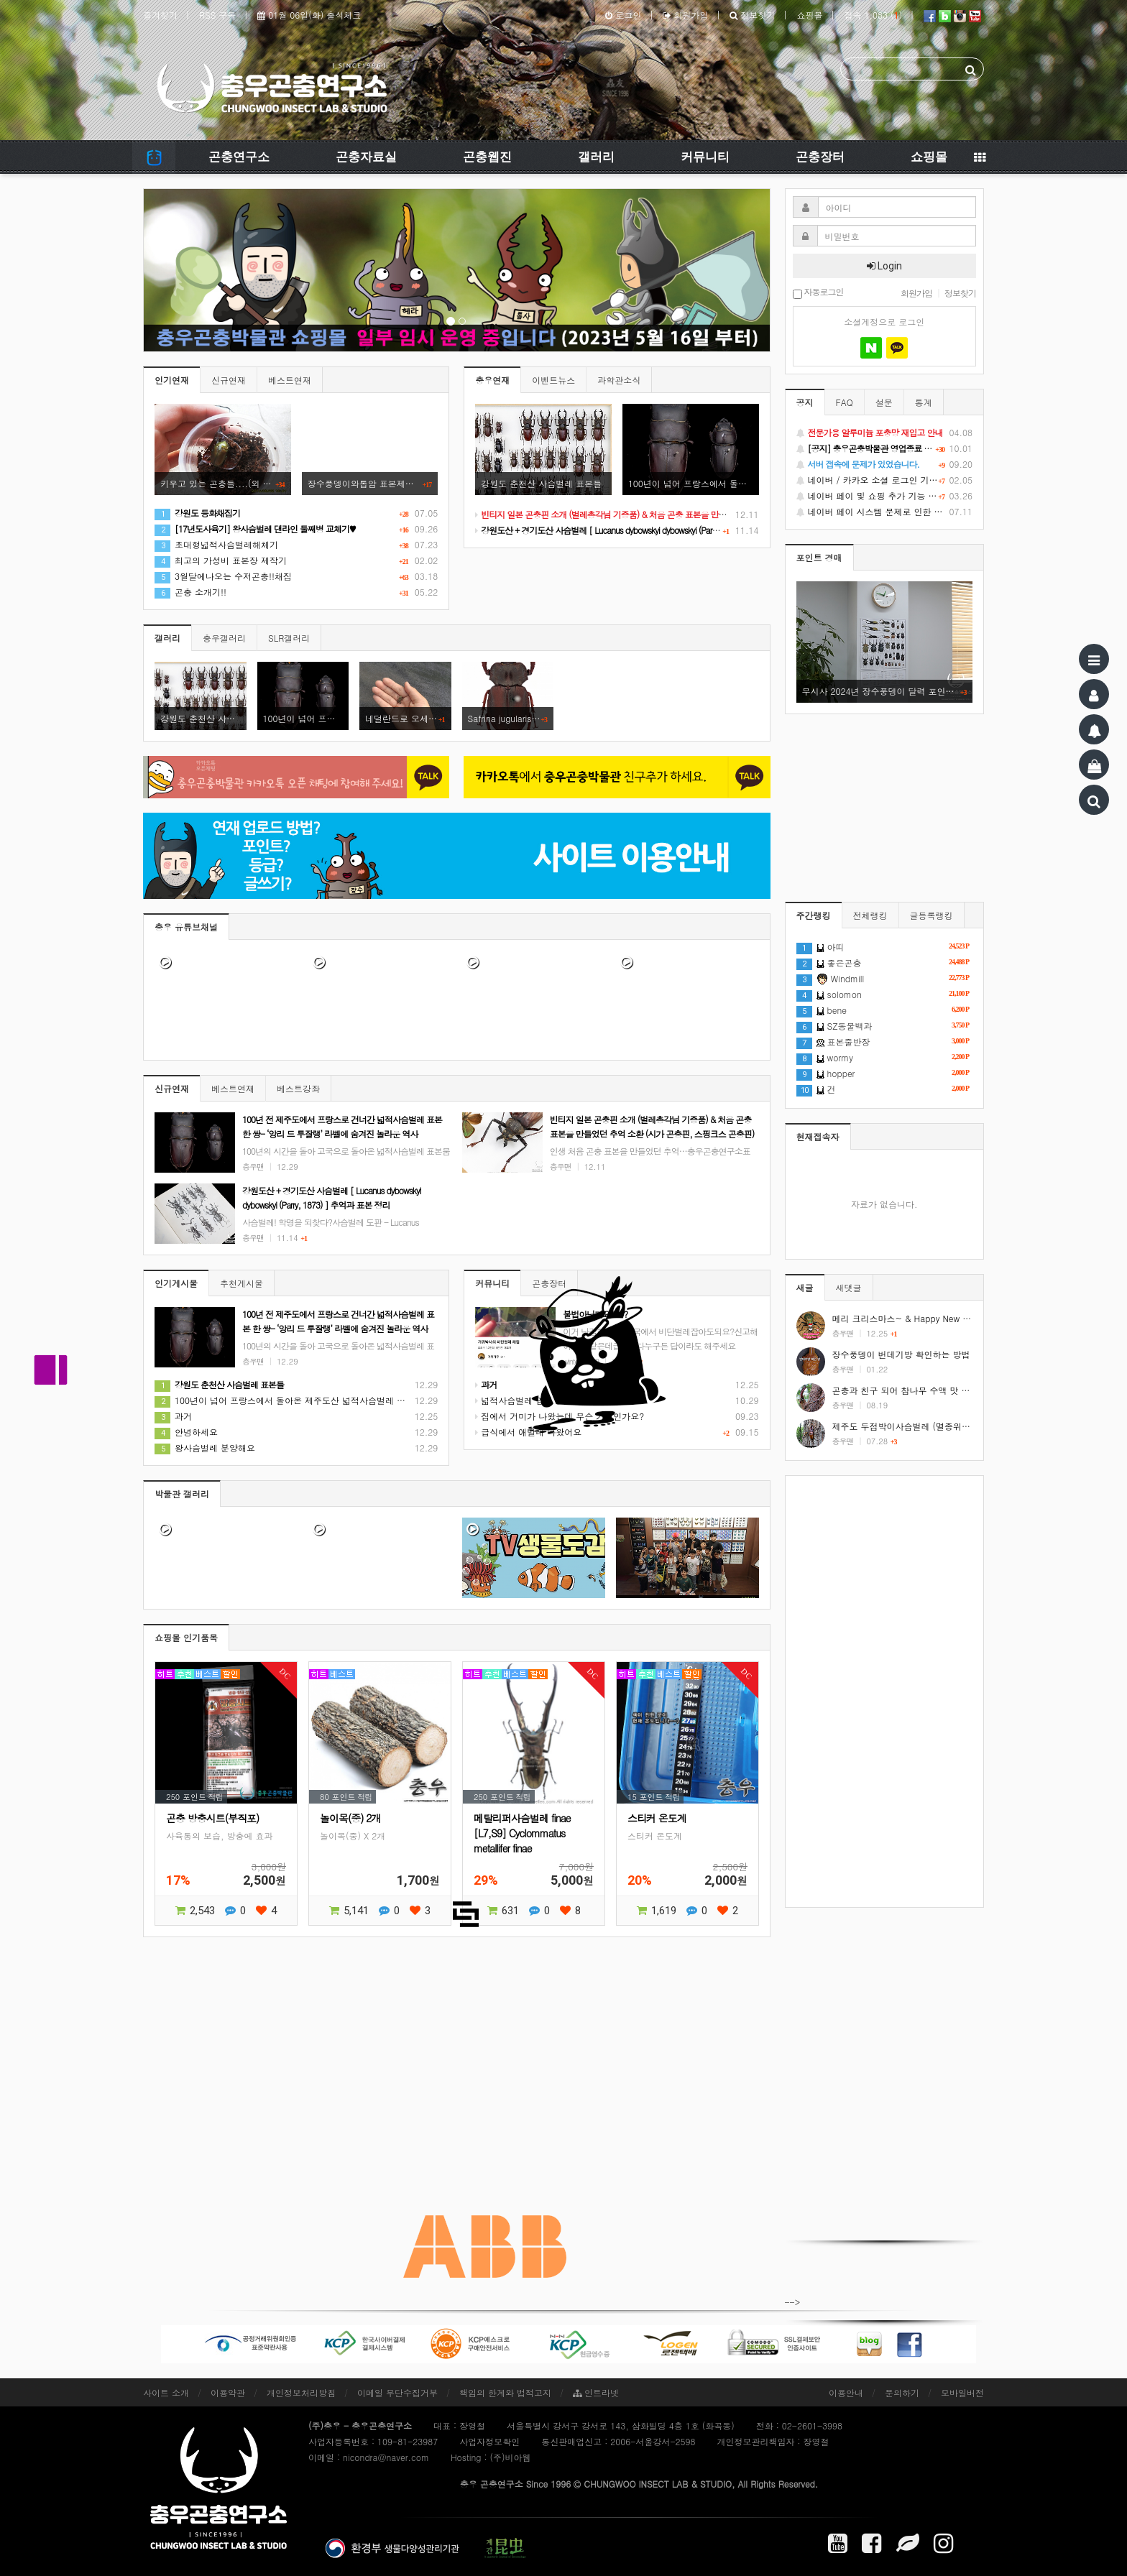 Image resolution: width=1127 pixels, height=2576 pixels. What do you see at coordinates (50, 1370) in the screenshot?
I see `switch to right sidebar layout` at bounding box center [50, 1370].